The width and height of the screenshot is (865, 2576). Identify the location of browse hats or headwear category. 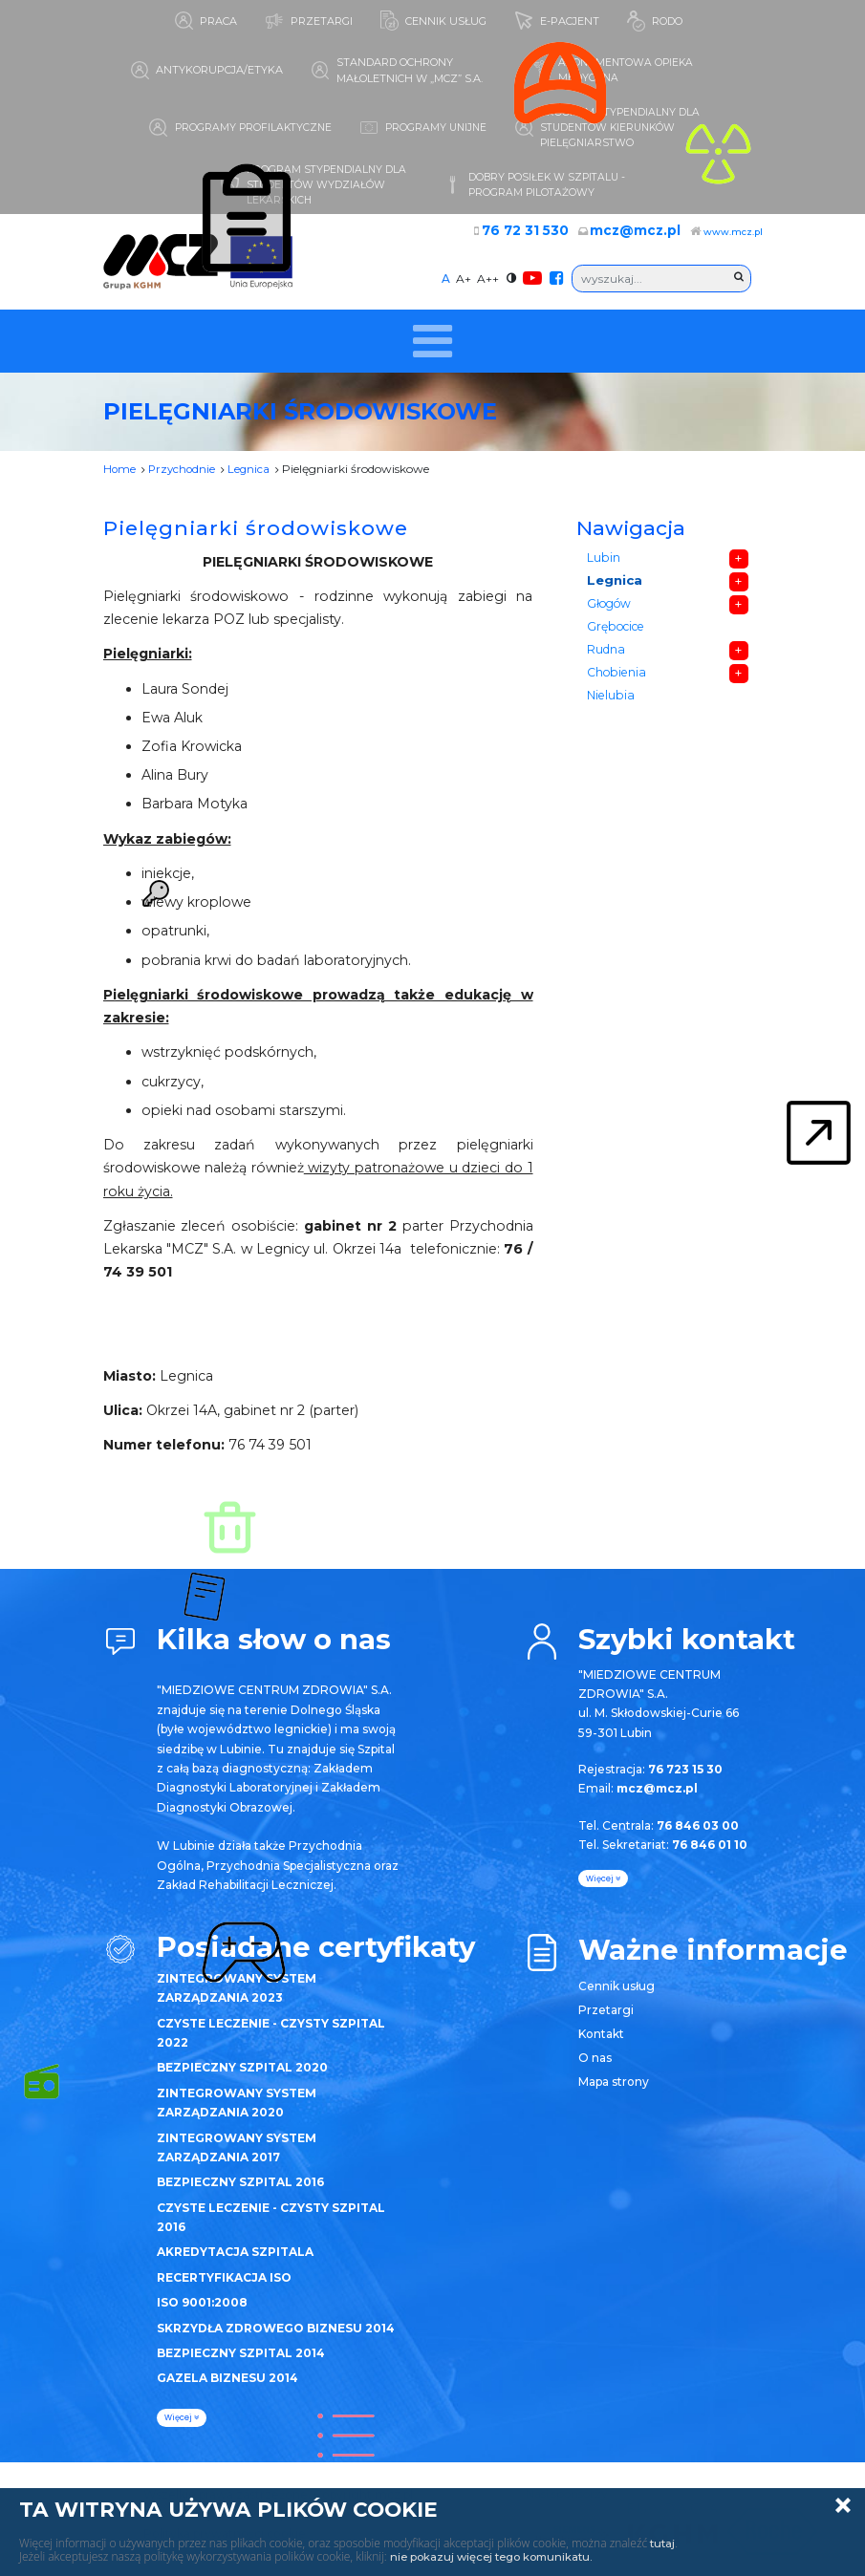
(560, 88).